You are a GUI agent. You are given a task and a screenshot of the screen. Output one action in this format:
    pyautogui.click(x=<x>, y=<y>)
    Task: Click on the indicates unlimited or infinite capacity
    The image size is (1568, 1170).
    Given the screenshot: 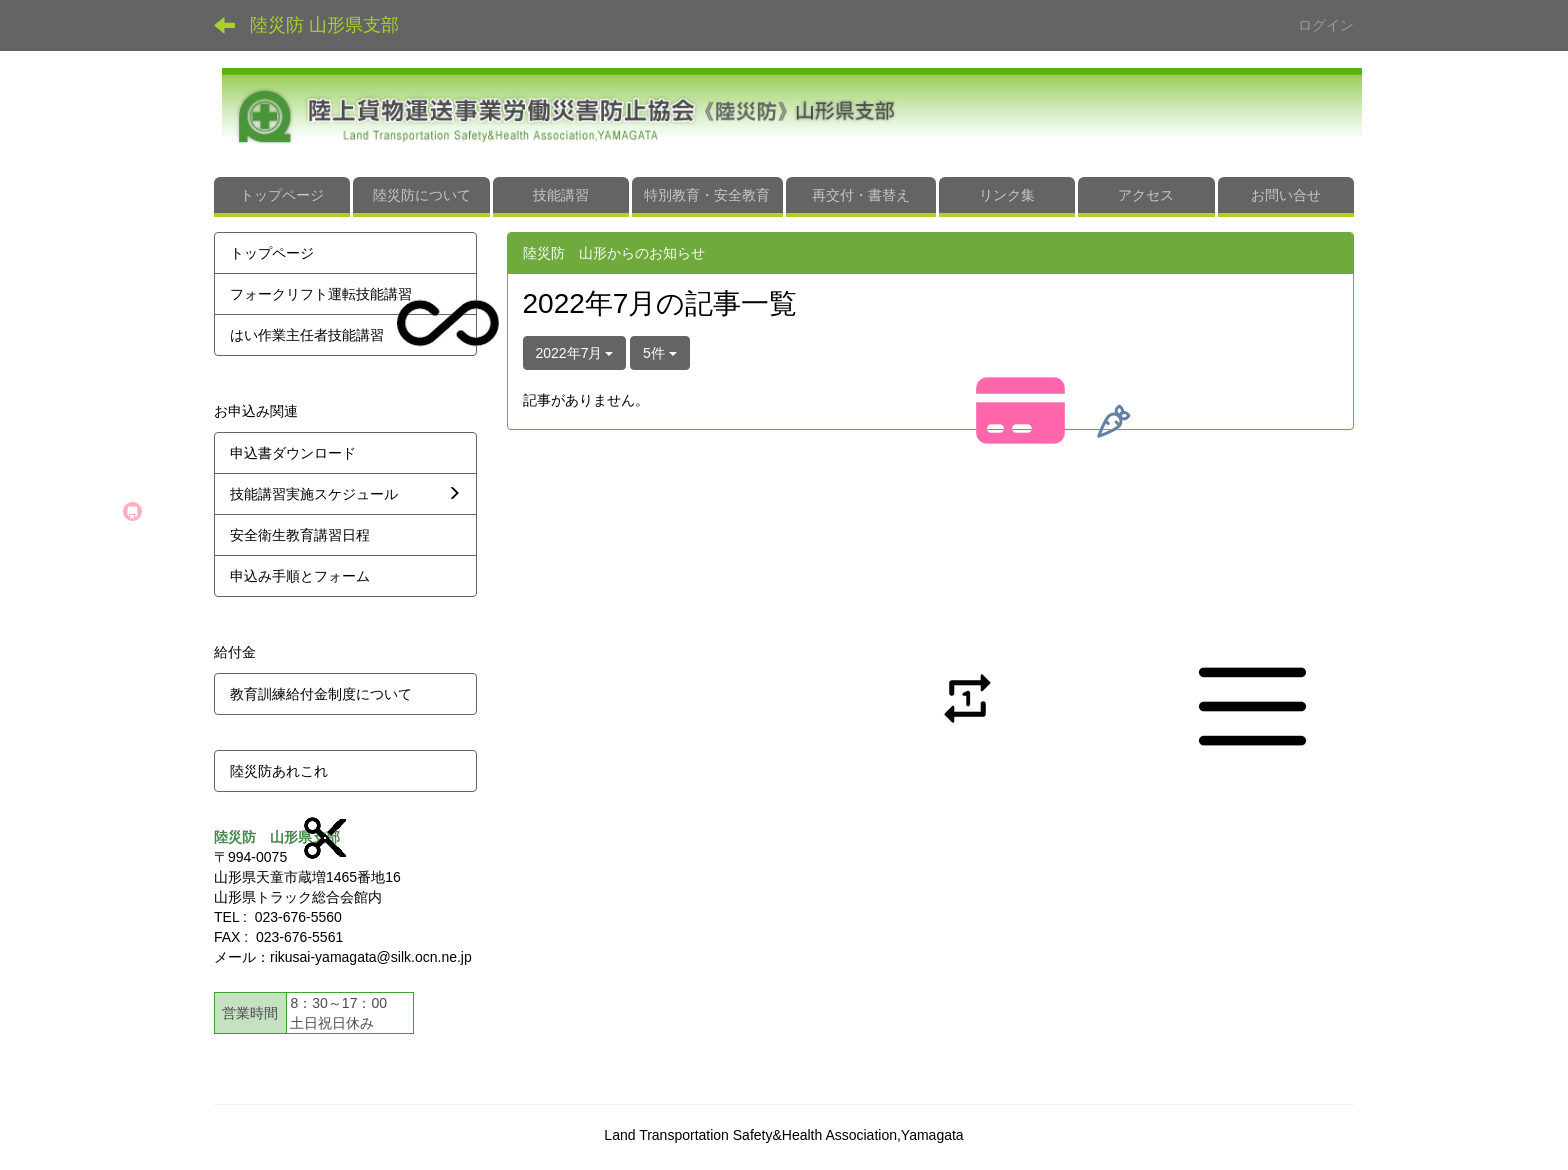 What is the action you would take?
    pyautogui.click(x=448, y=323)
    